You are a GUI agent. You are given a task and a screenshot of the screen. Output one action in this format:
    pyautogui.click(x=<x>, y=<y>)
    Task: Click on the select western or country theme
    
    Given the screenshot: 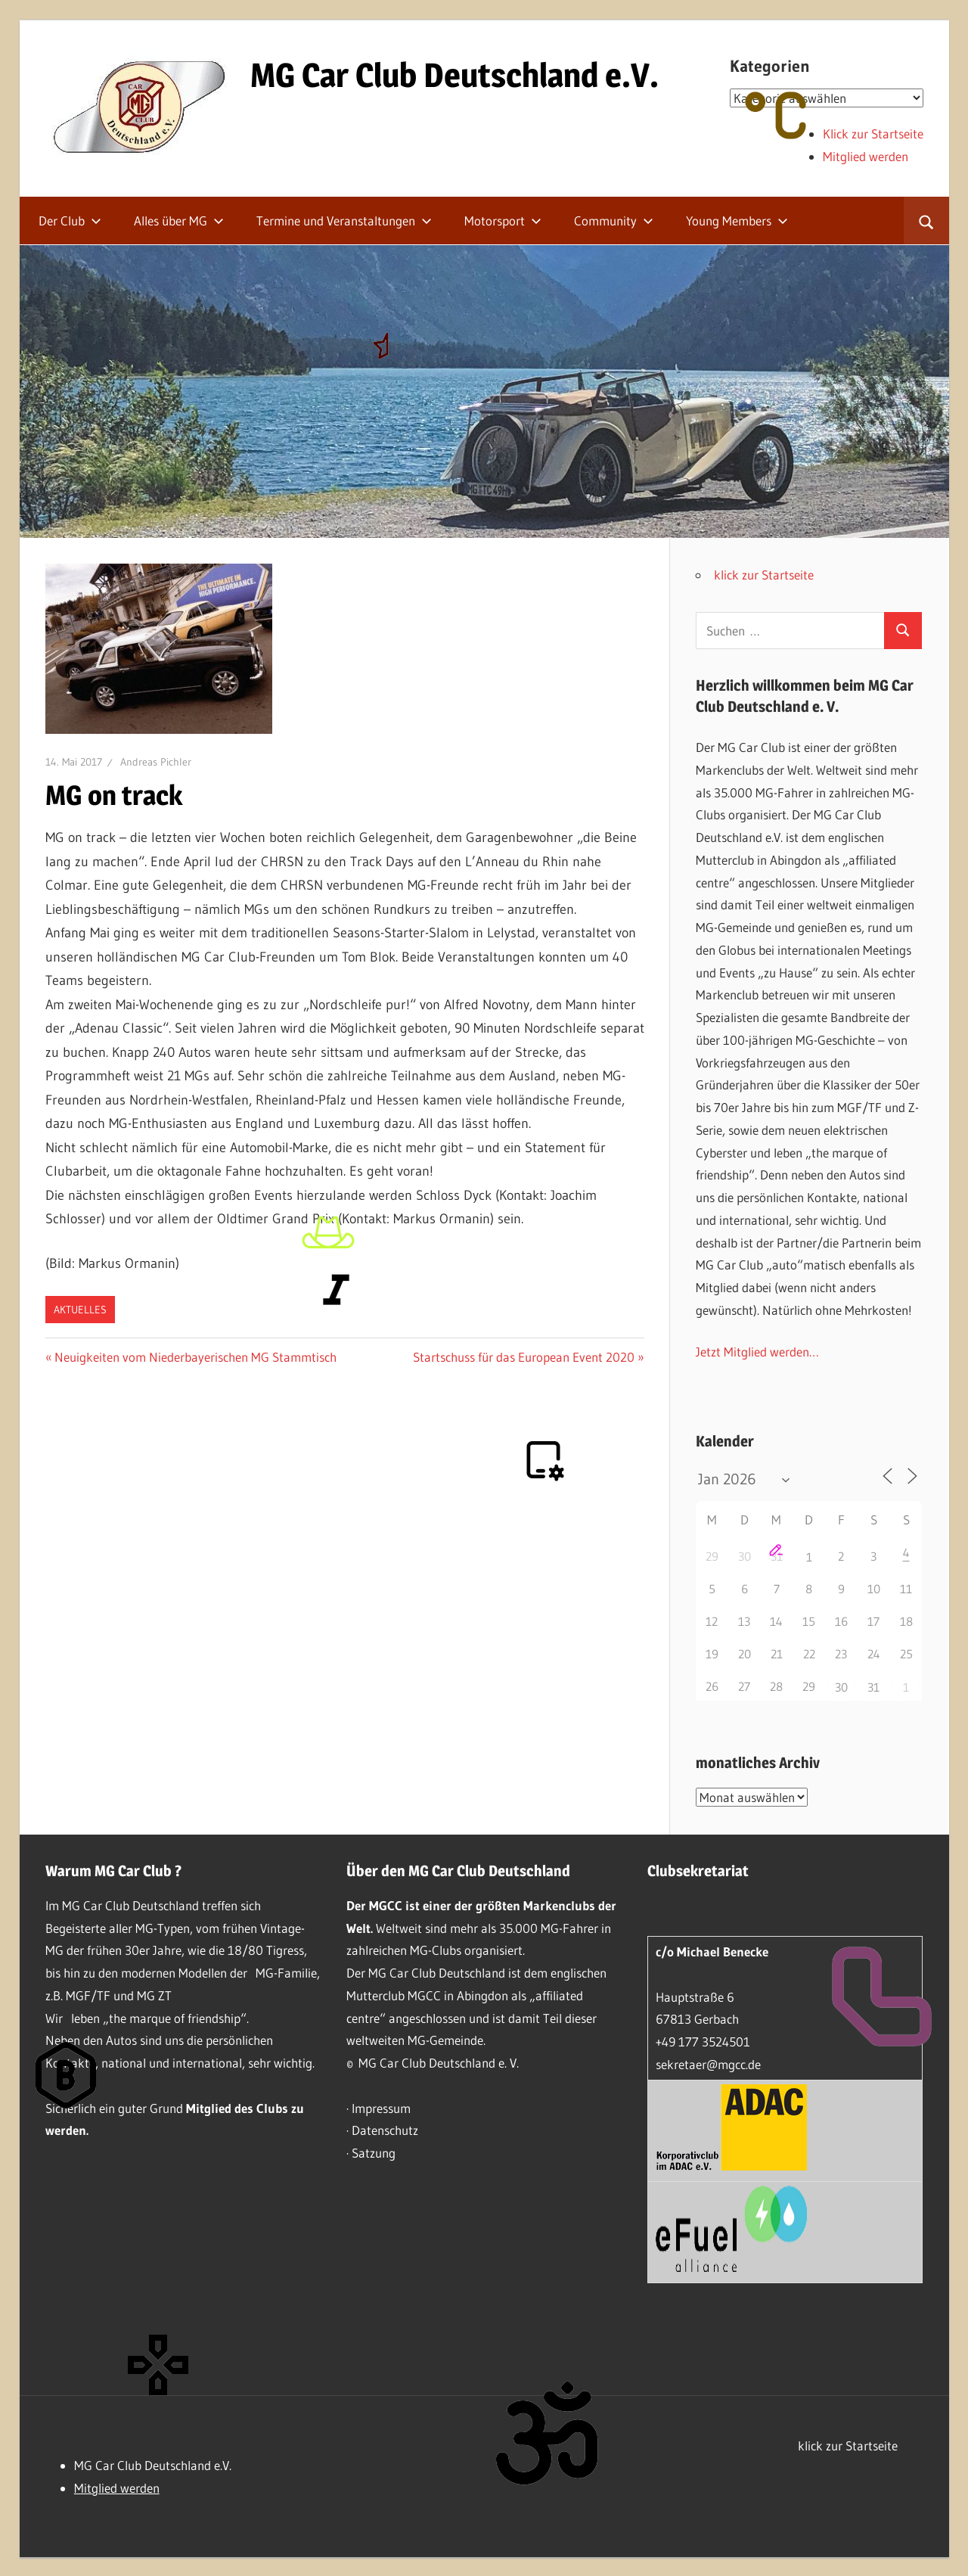 What is the action you would take?
    pyautogui.click(x=328, y=1234)
    